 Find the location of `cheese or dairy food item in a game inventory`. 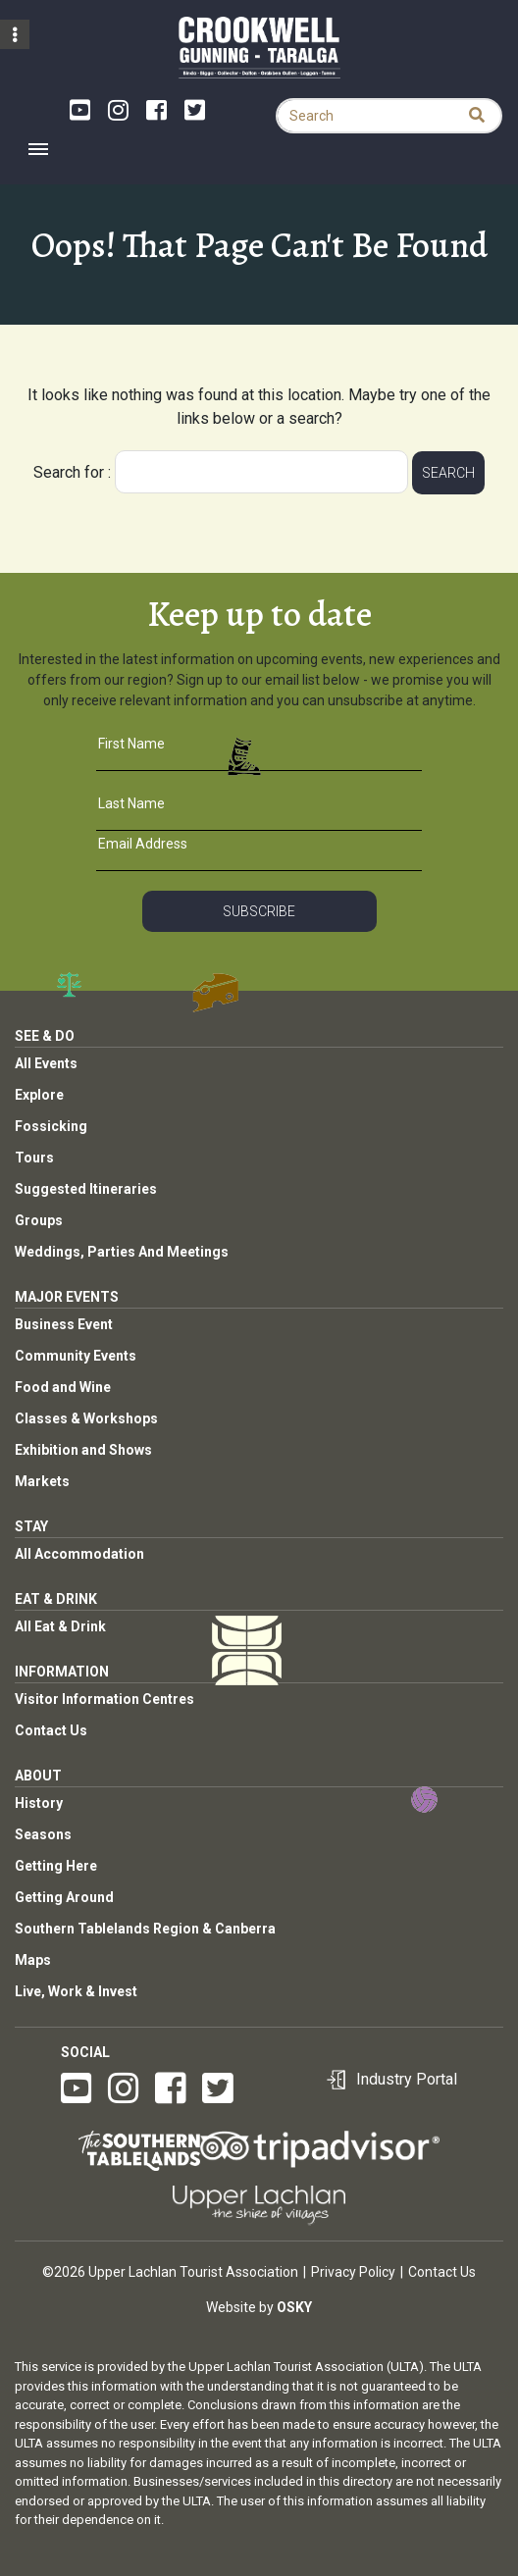

cheese or dairy food item in a game inventory is located at coordinates (216, 994).